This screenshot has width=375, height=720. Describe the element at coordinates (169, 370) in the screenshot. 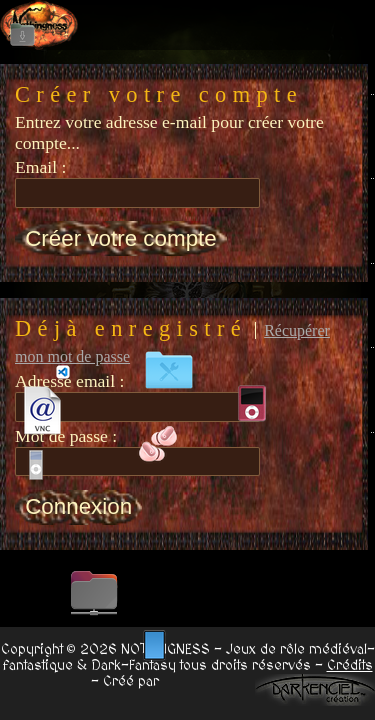

I see `open the utilities folder` at that location.